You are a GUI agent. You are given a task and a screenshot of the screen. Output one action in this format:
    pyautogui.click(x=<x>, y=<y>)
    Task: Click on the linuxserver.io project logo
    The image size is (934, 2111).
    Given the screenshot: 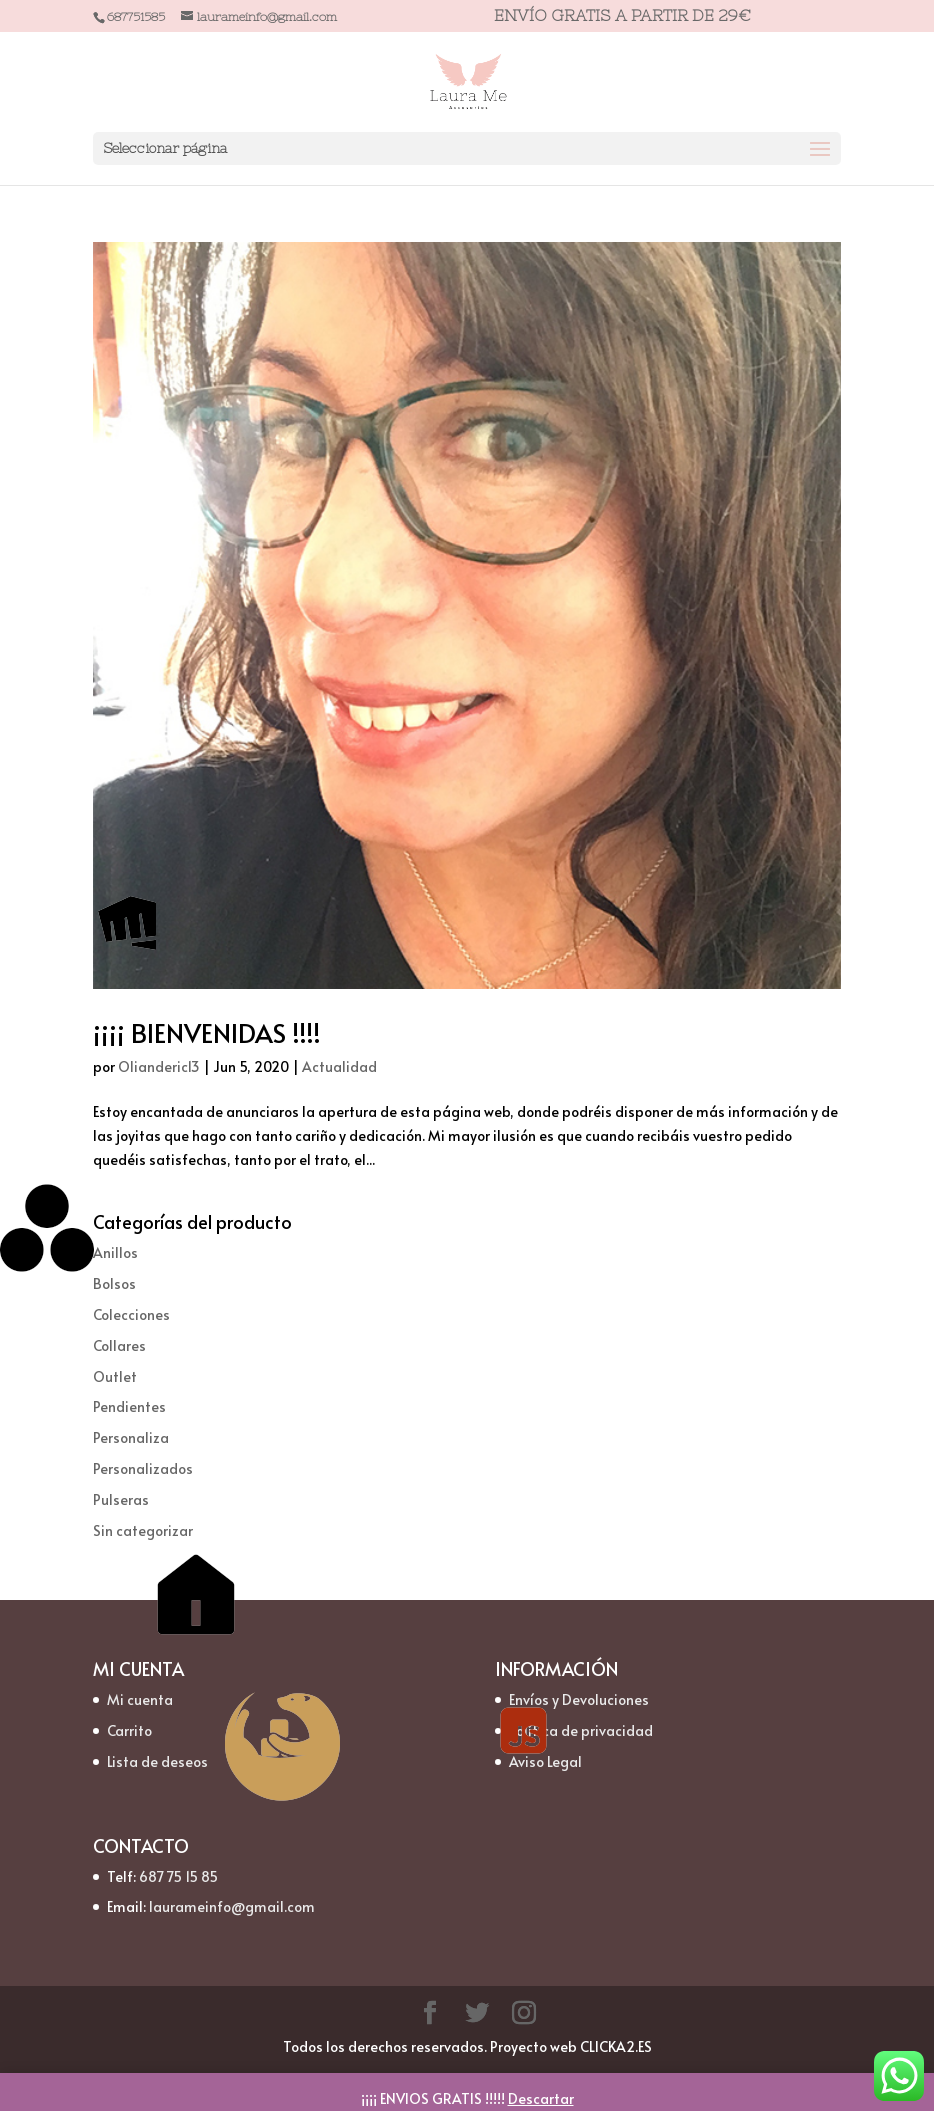 What is the action you would take?
    pyautogui.click(x=282, y=1746)
    